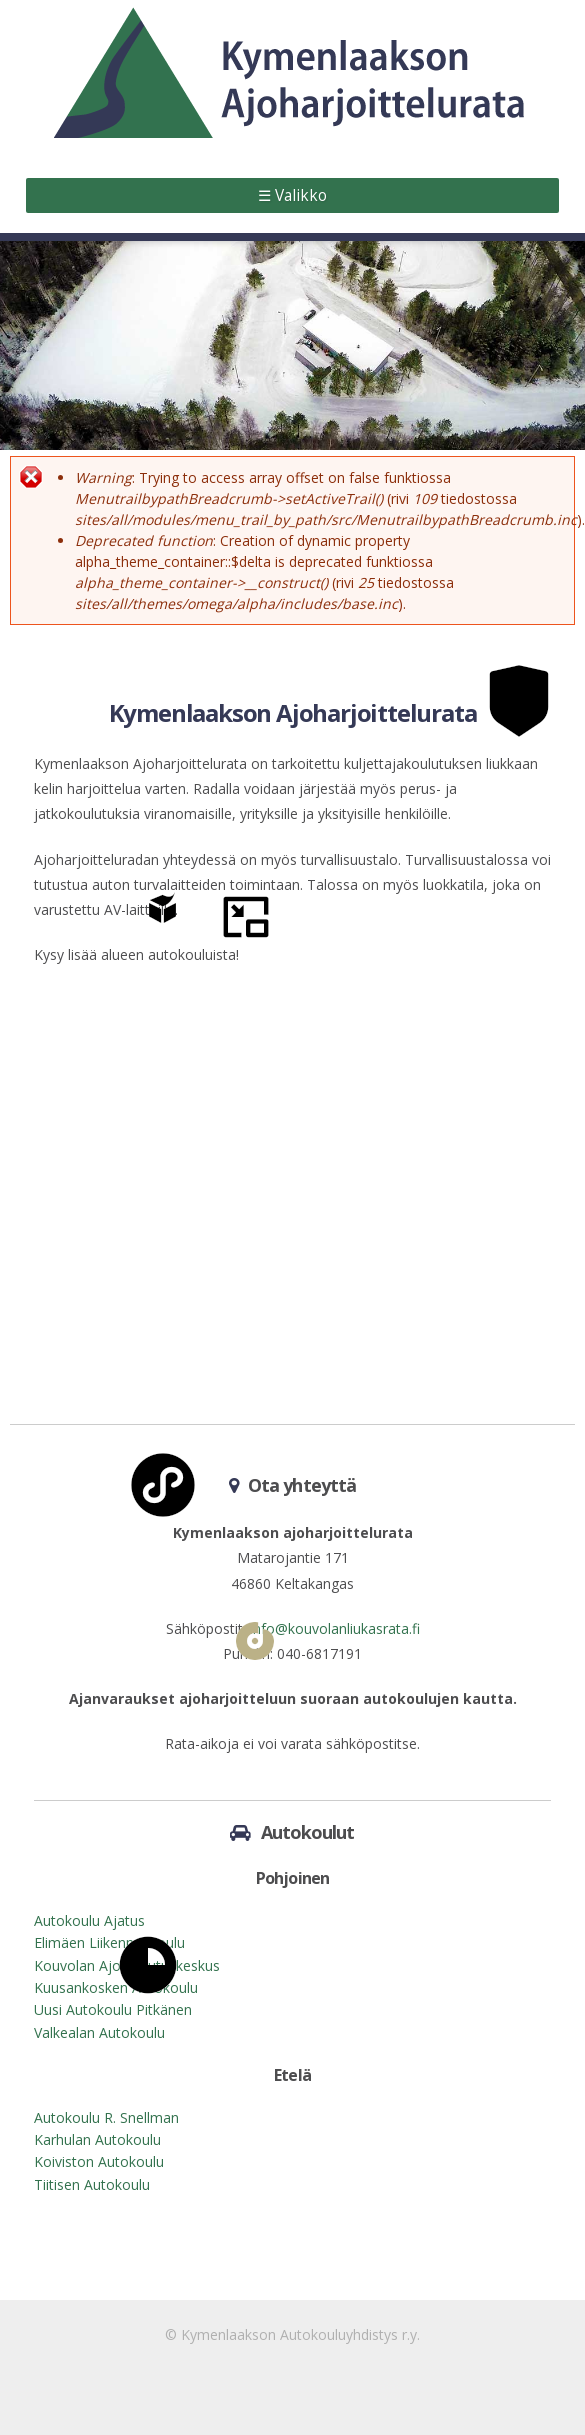 This screenshot has width=585, height=2435. What do you see at coordinates (246, 917) in the screenshot?
I see `enable picture-in-picture mode` at bounding box center [246, 917].